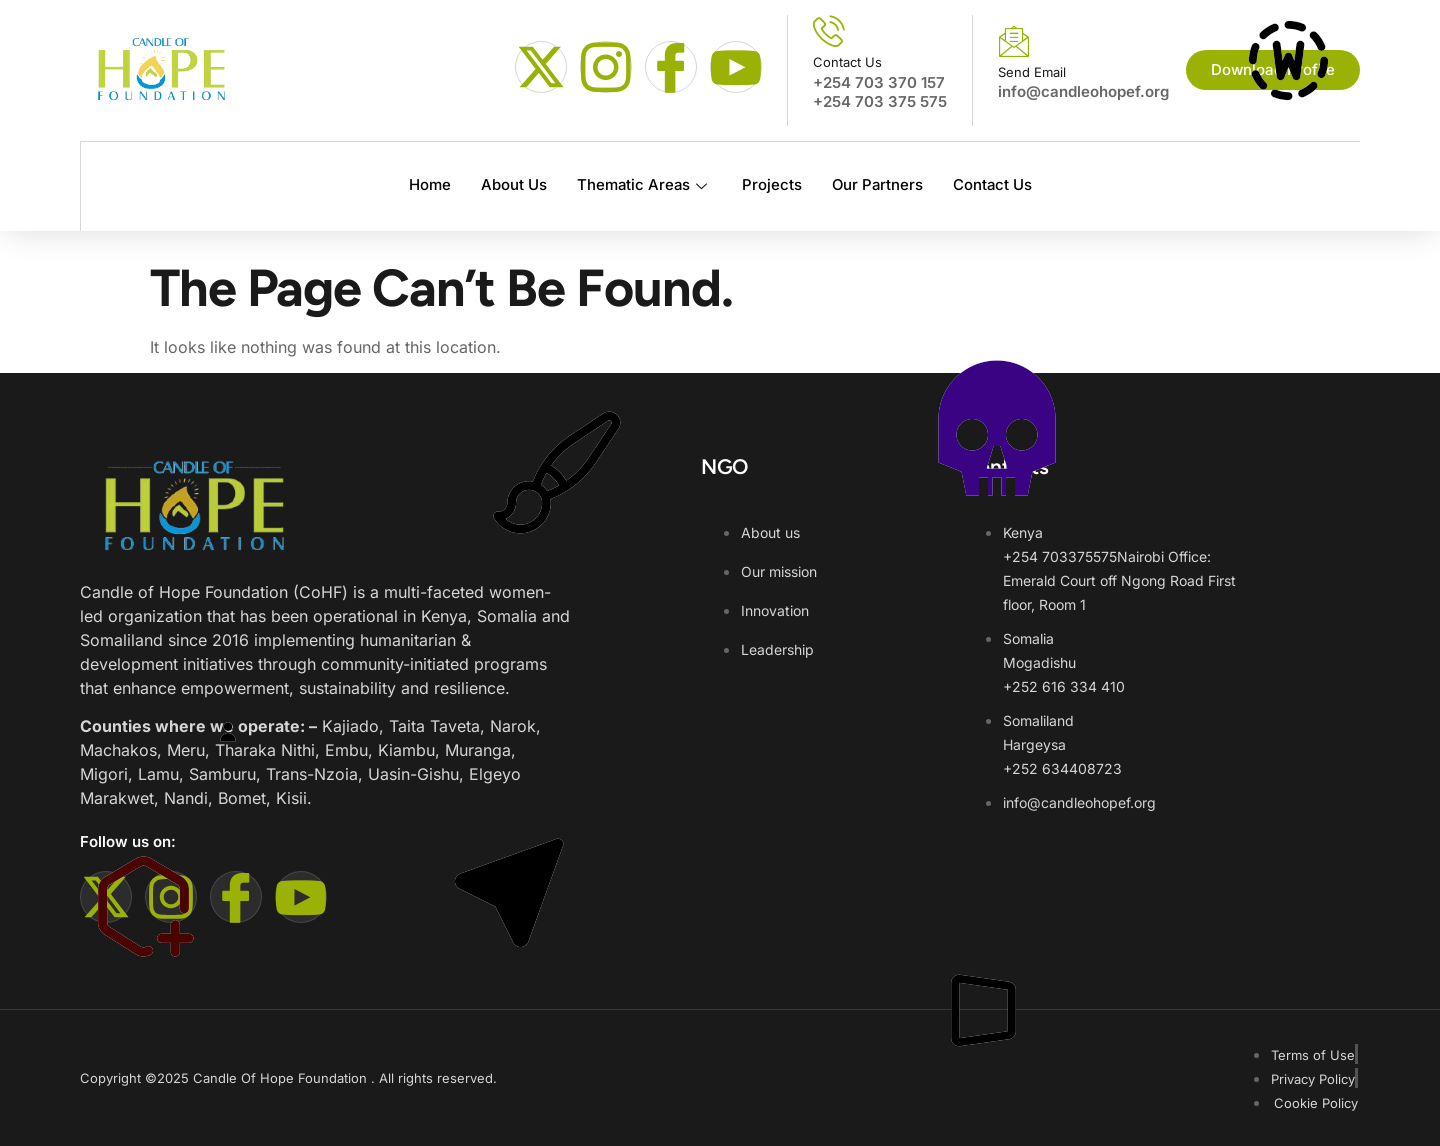 The width and height of the screenshot is (1440, 1146). I want to click on indicates danger or hazardous content, so click(997, 428).